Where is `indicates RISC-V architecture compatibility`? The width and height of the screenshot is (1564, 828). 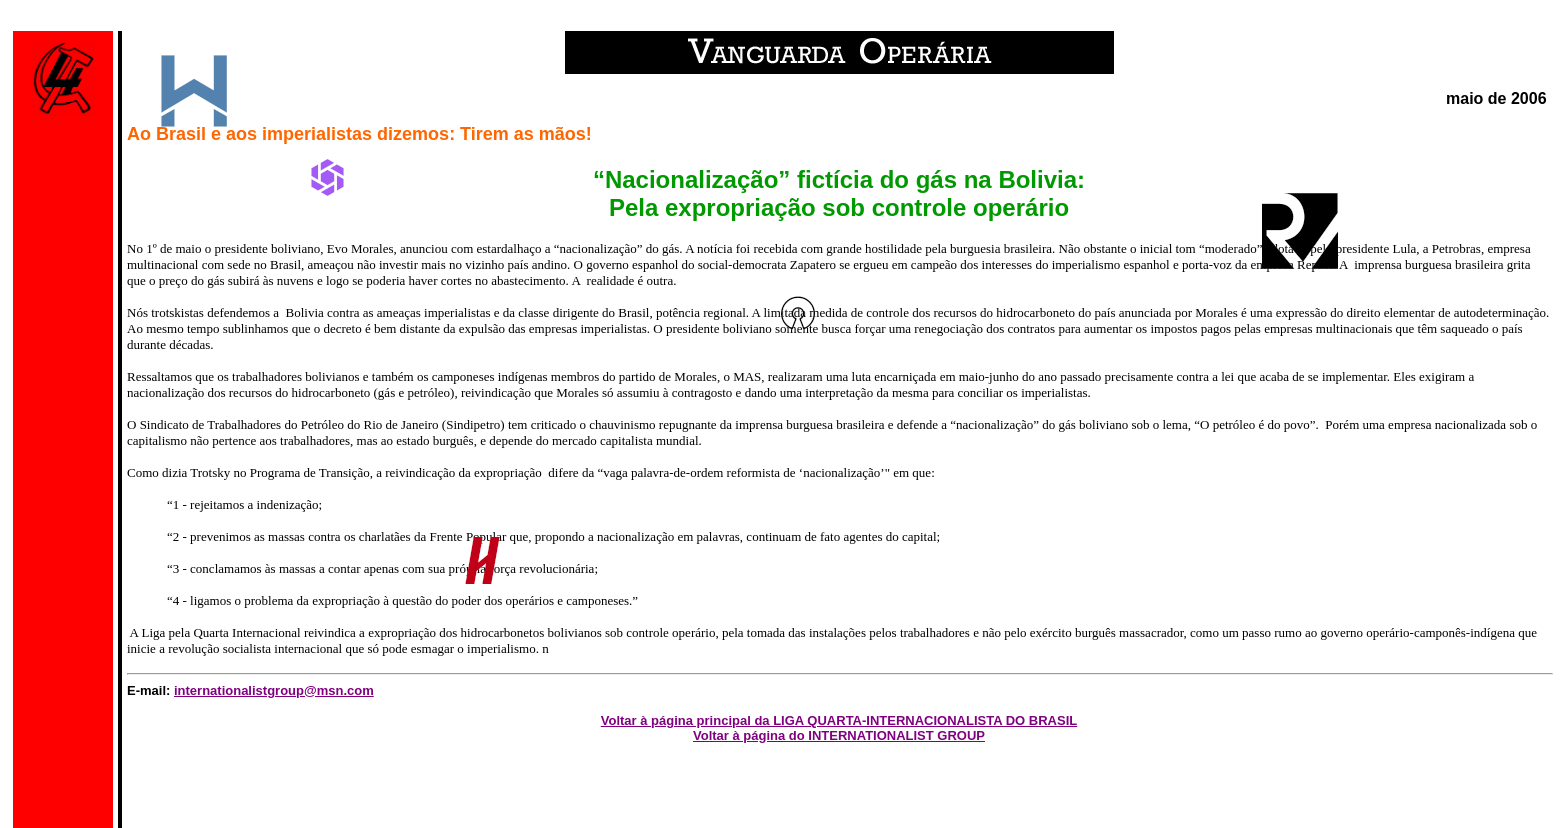 indicates RISC-V architecture compatibility is located at coordinates (1300, 231).